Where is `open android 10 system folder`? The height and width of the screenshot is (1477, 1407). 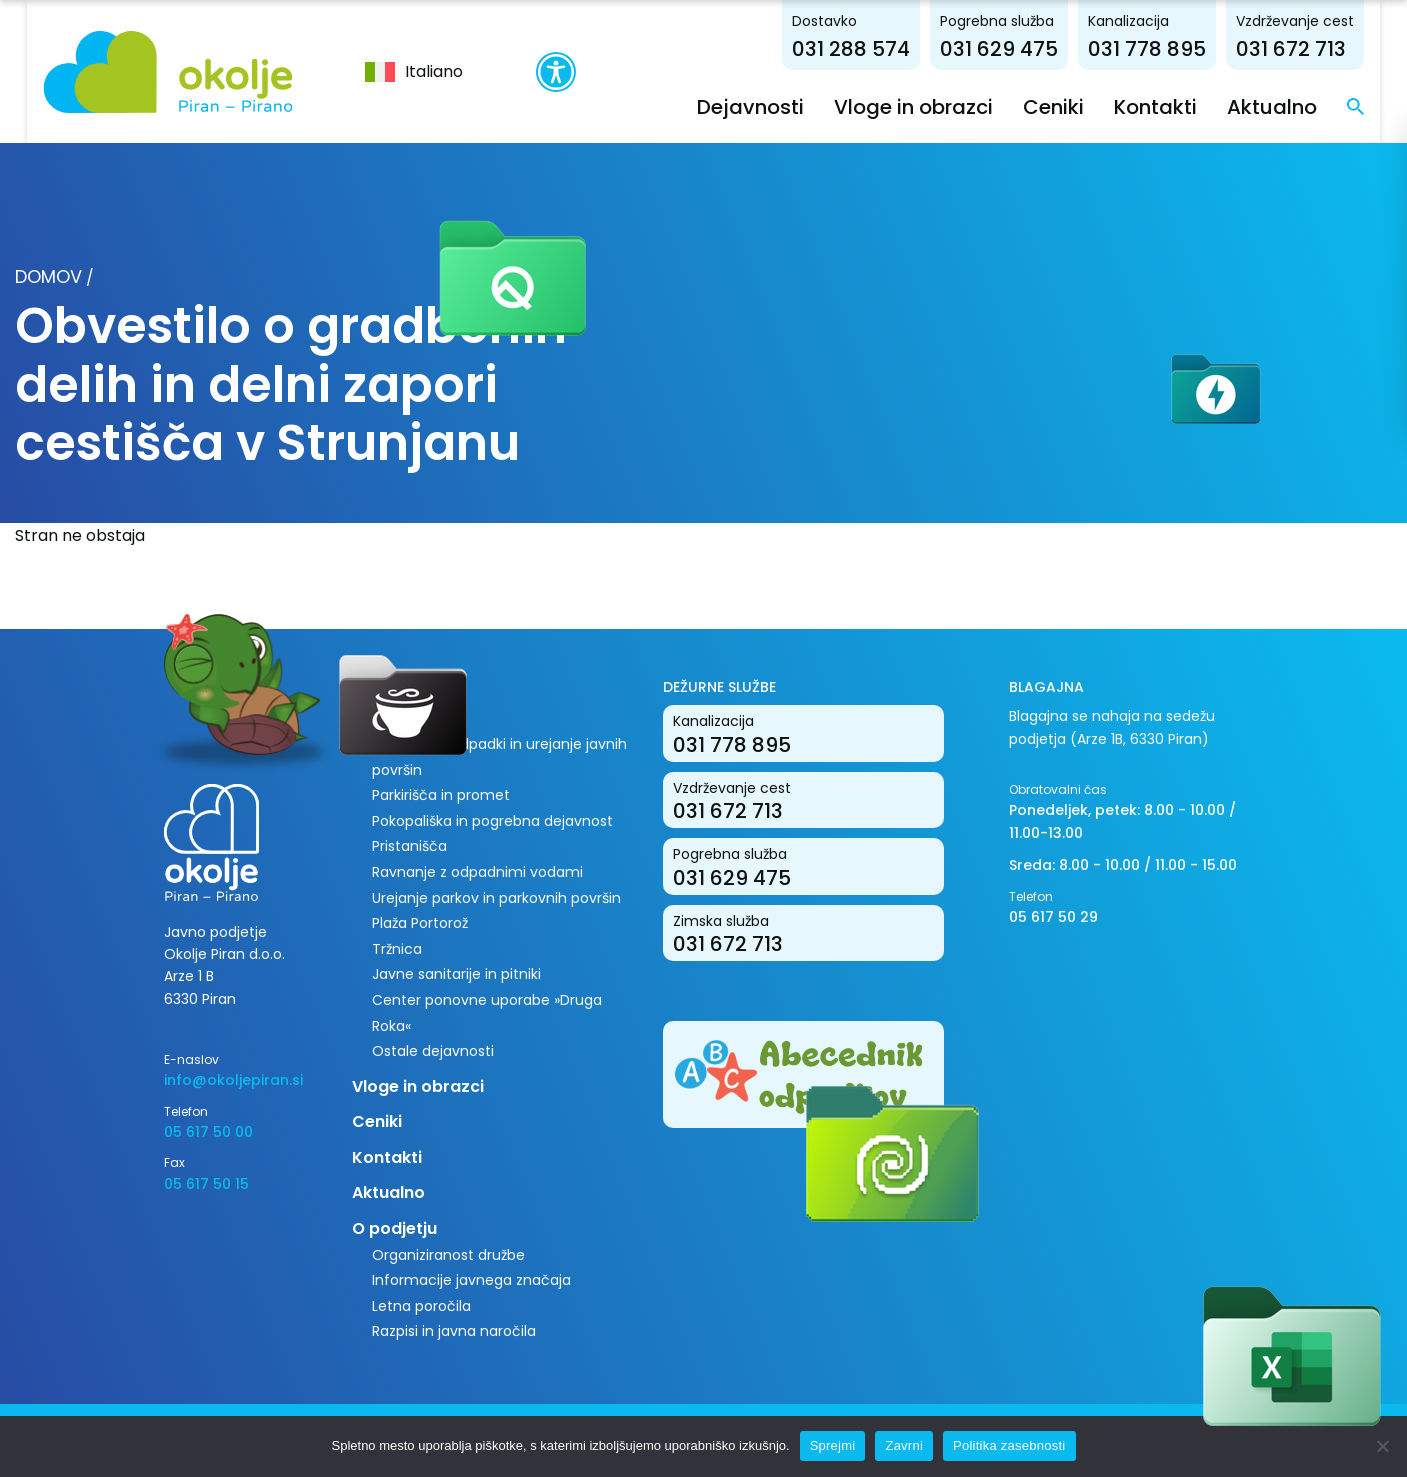 open android 10 system folder is located at coordinates (512, 282).